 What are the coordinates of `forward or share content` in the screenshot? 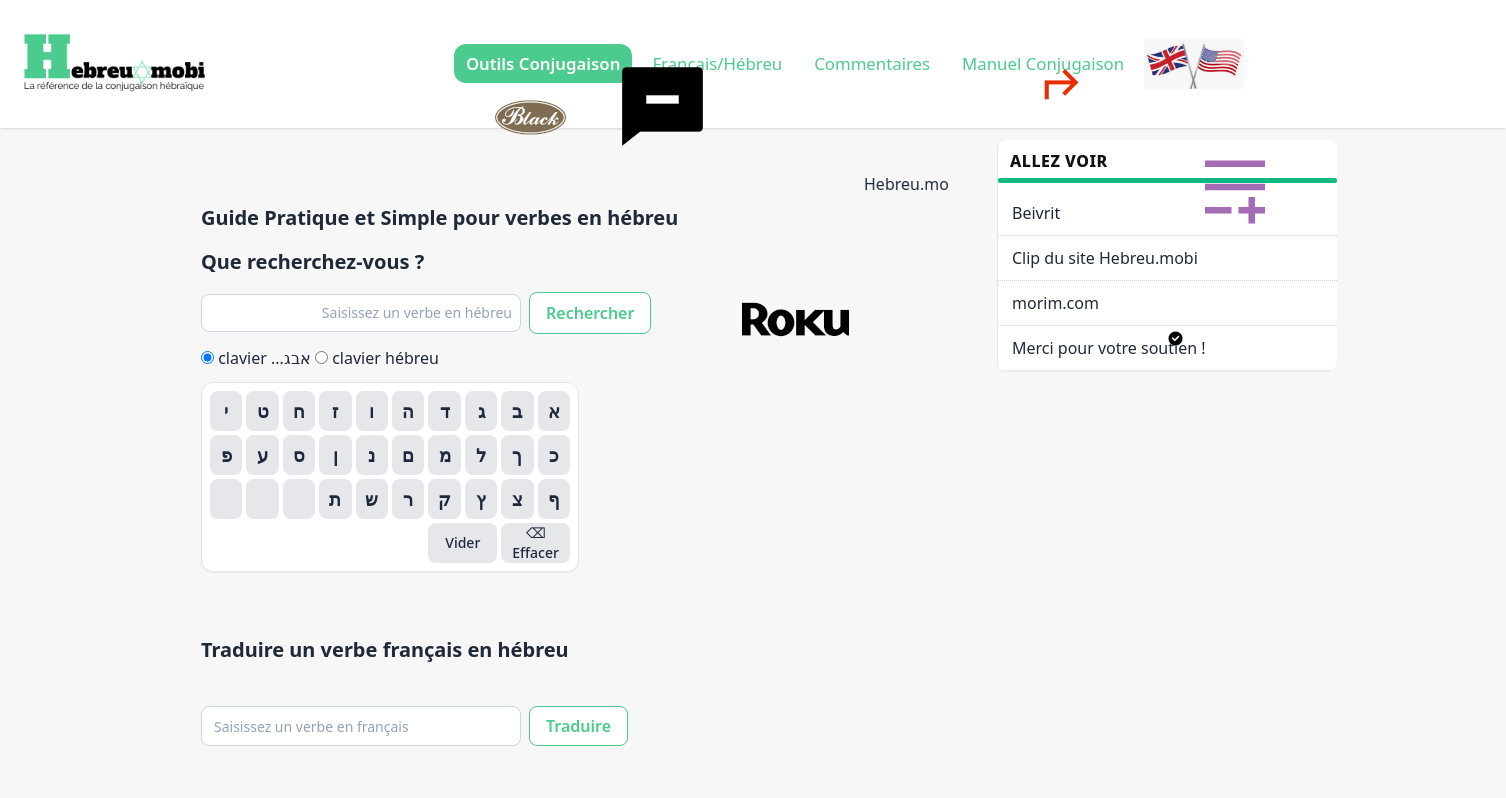 It's located at (1059, 84).